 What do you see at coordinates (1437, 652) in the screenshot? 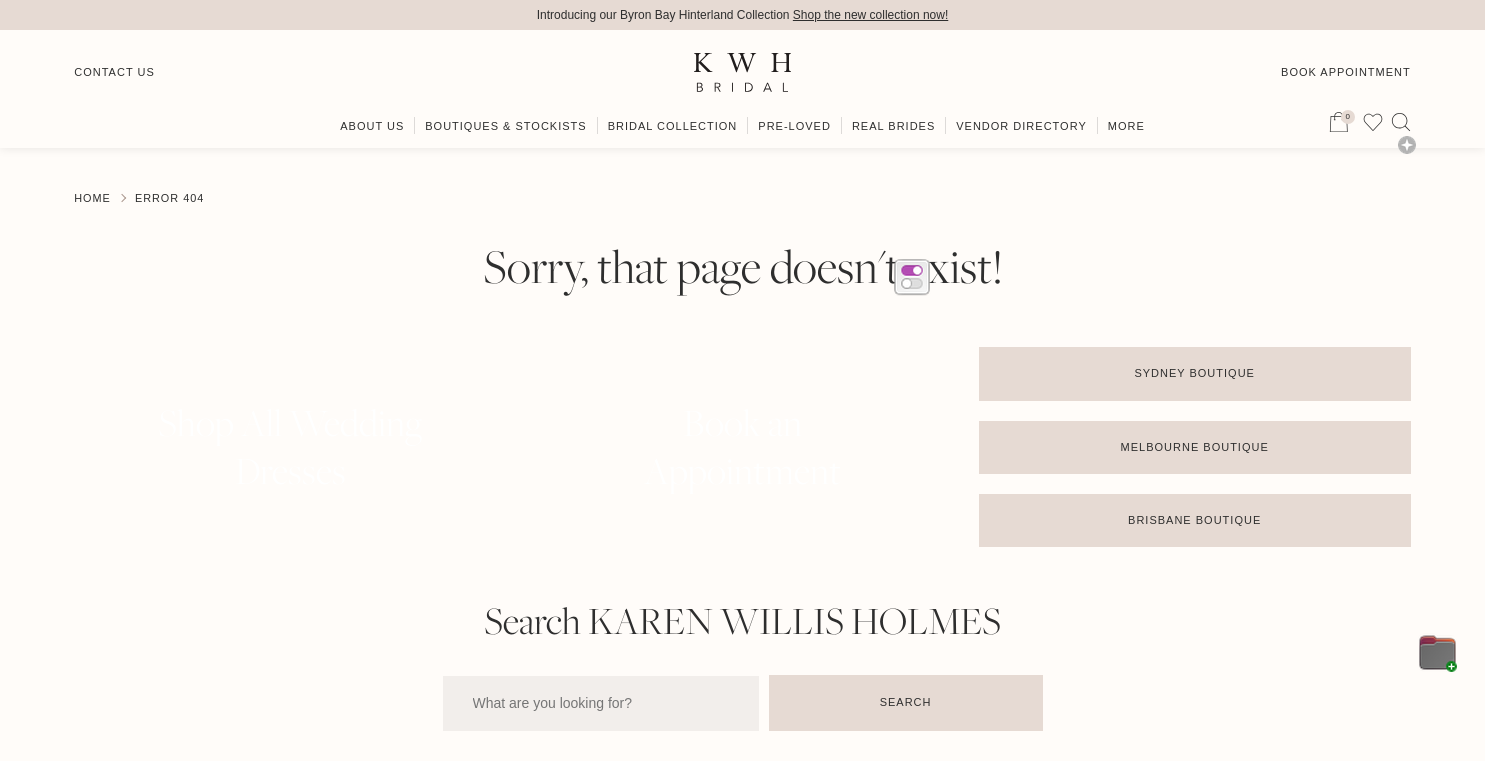
I see `create a new folder` at bounding box center [1437, 652].